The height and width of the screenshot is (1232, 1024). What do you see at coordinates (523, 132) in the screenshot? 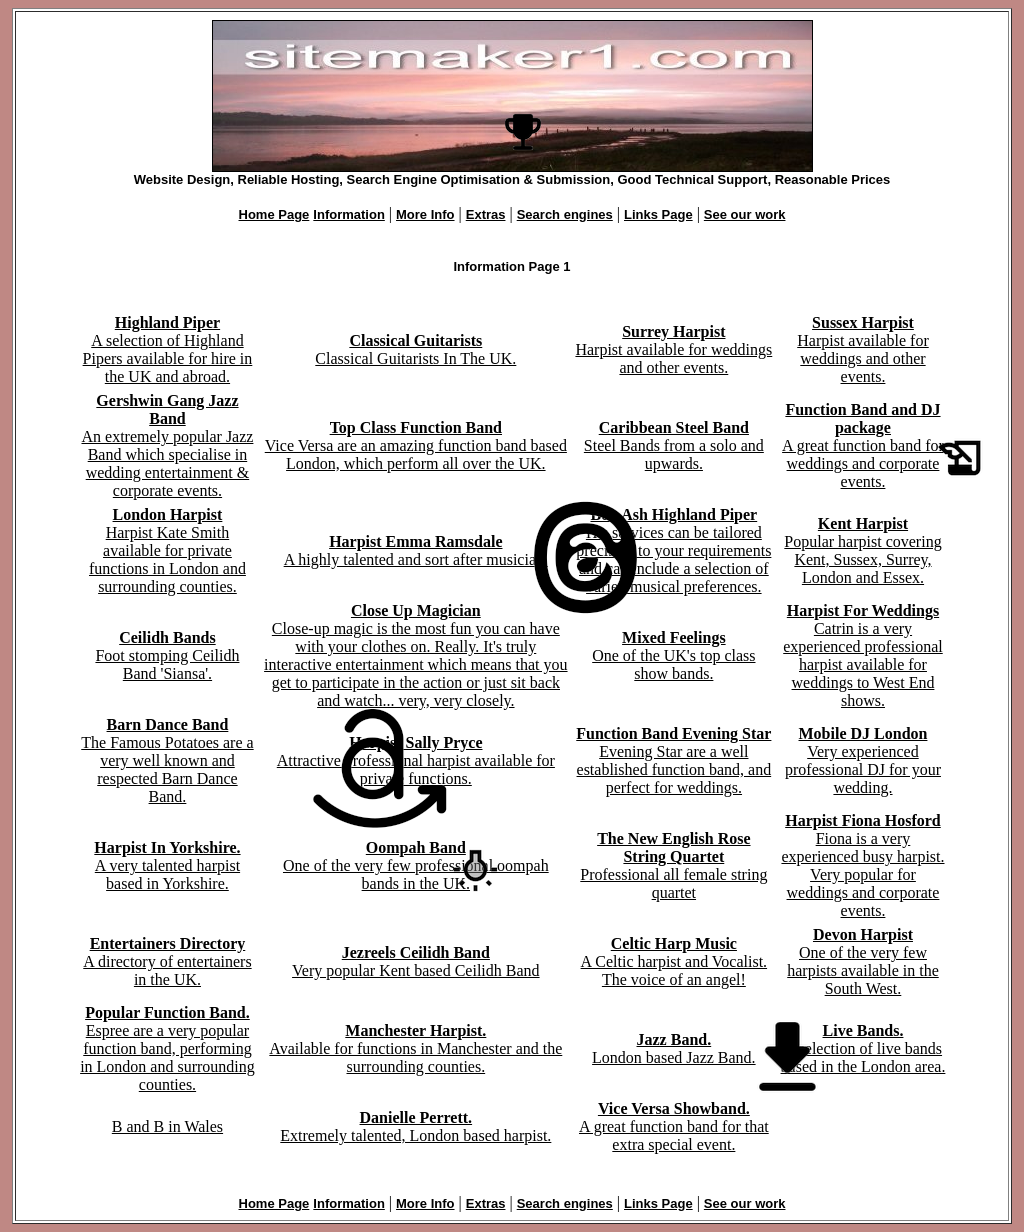
I see `view achievements or awards` at bounding box center [523, 132].